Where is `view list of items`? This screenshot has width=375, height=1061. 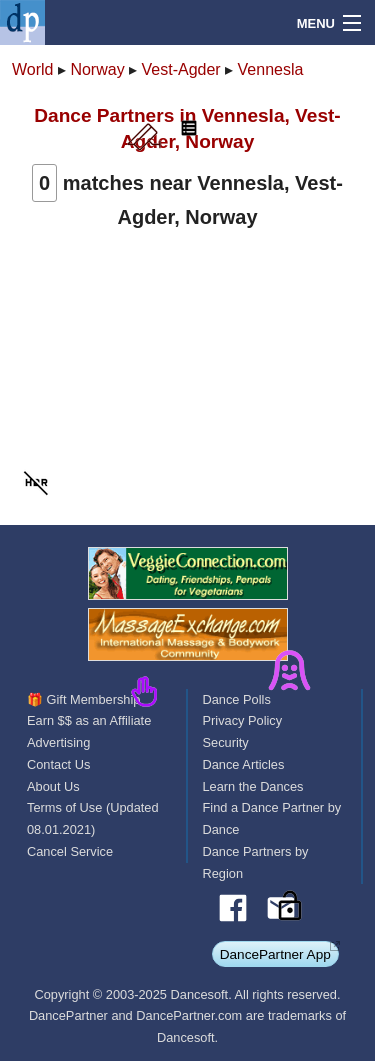 view list of items is located at coordinates (189, 128).